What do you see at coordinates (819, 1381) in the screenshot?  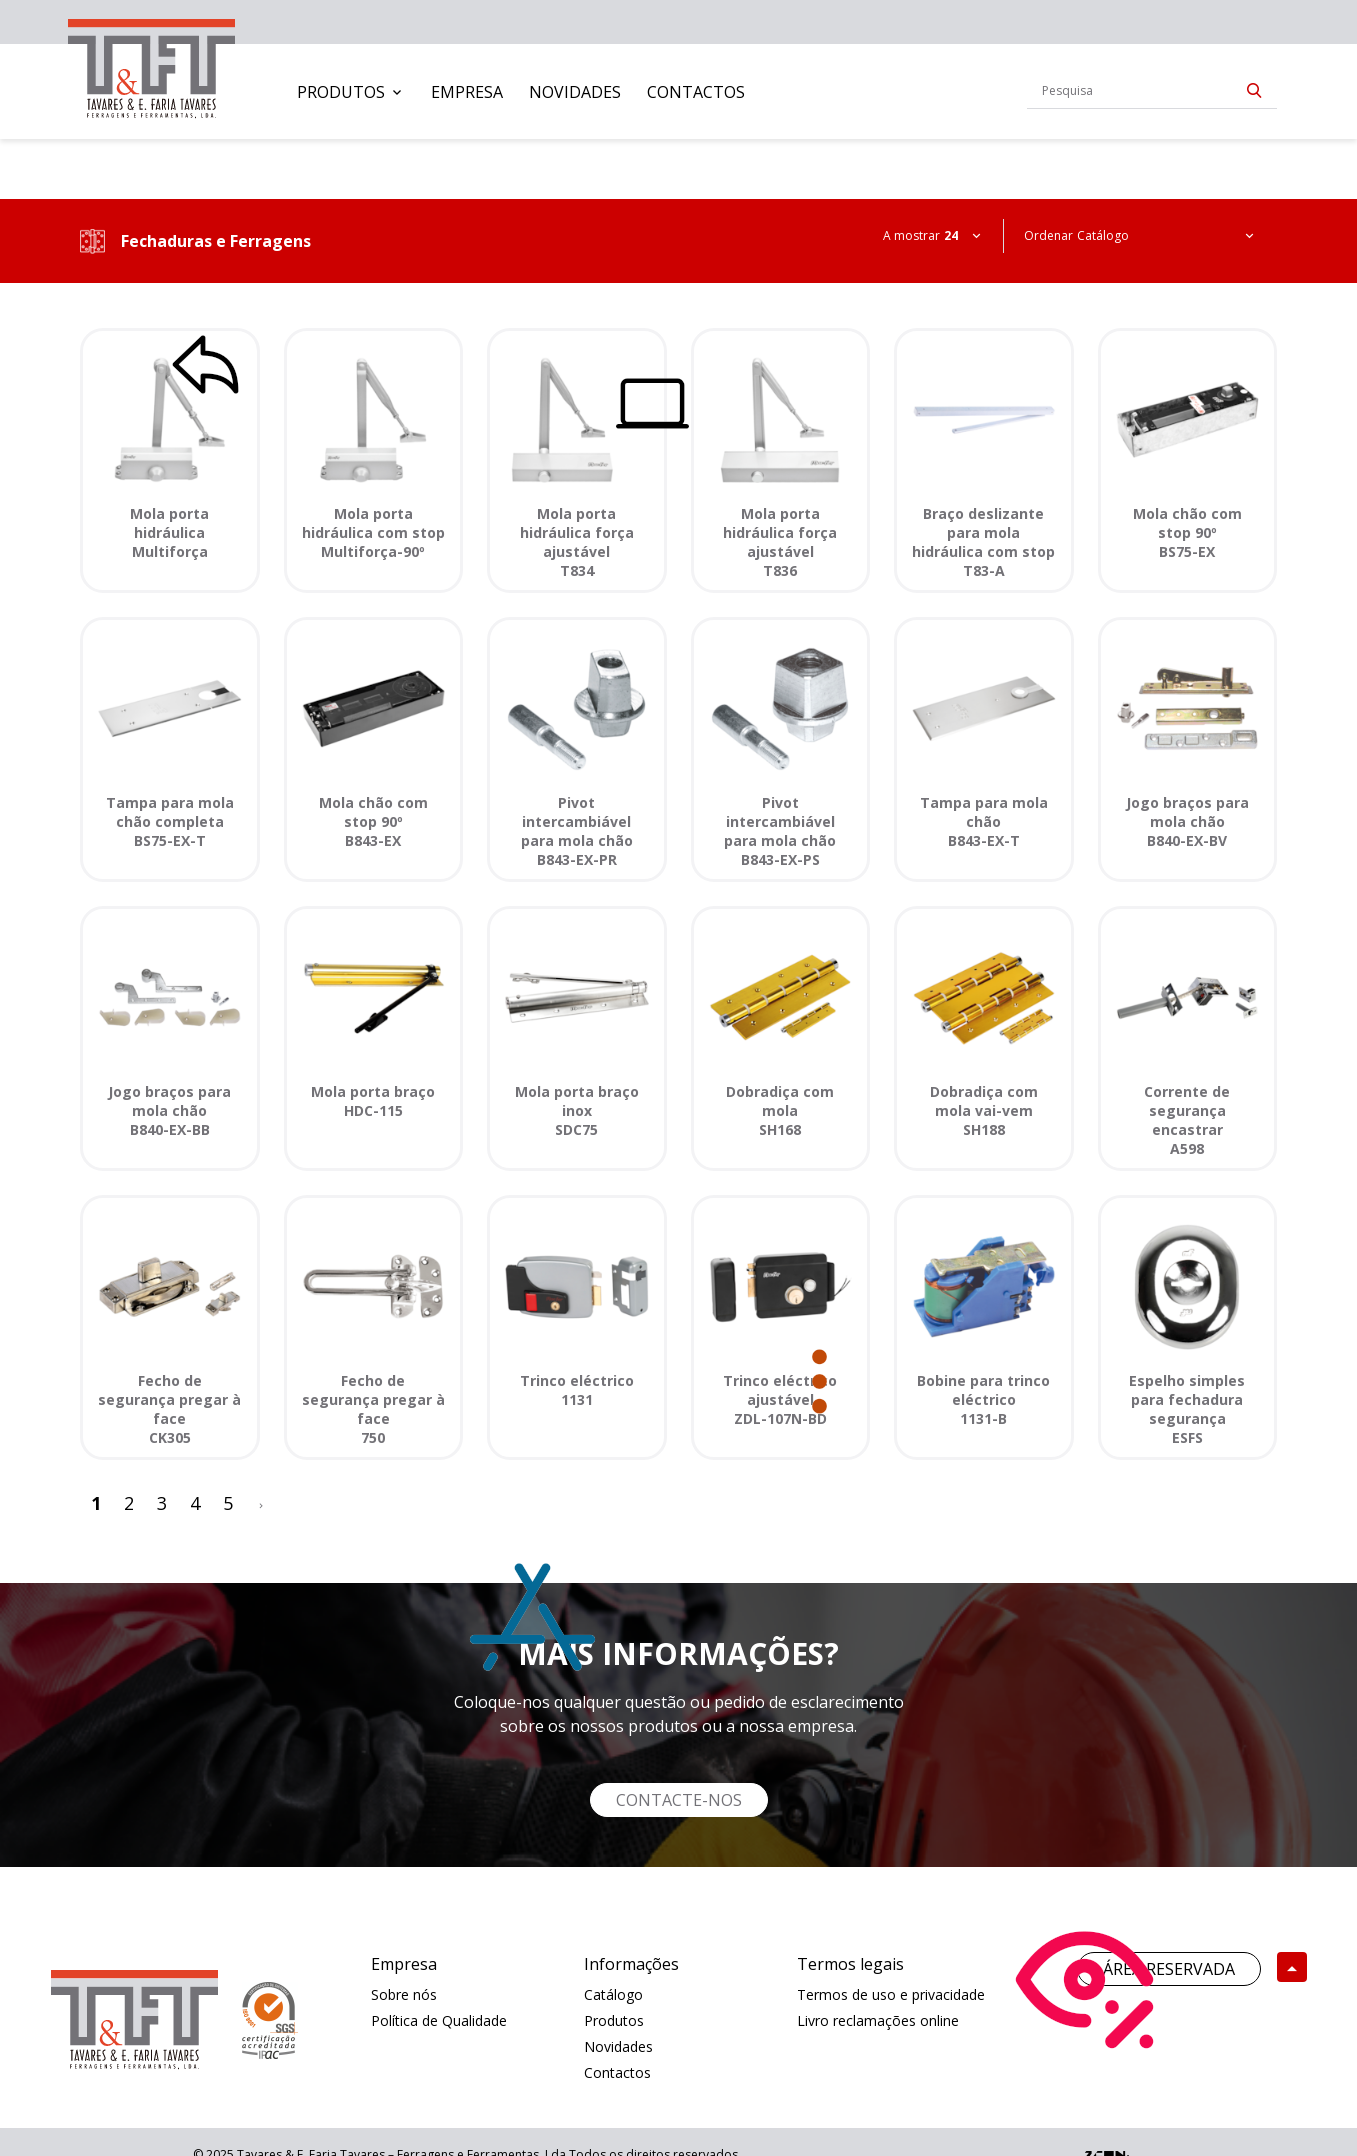 I see `open more options menu` at bounding box center [819, 1381].